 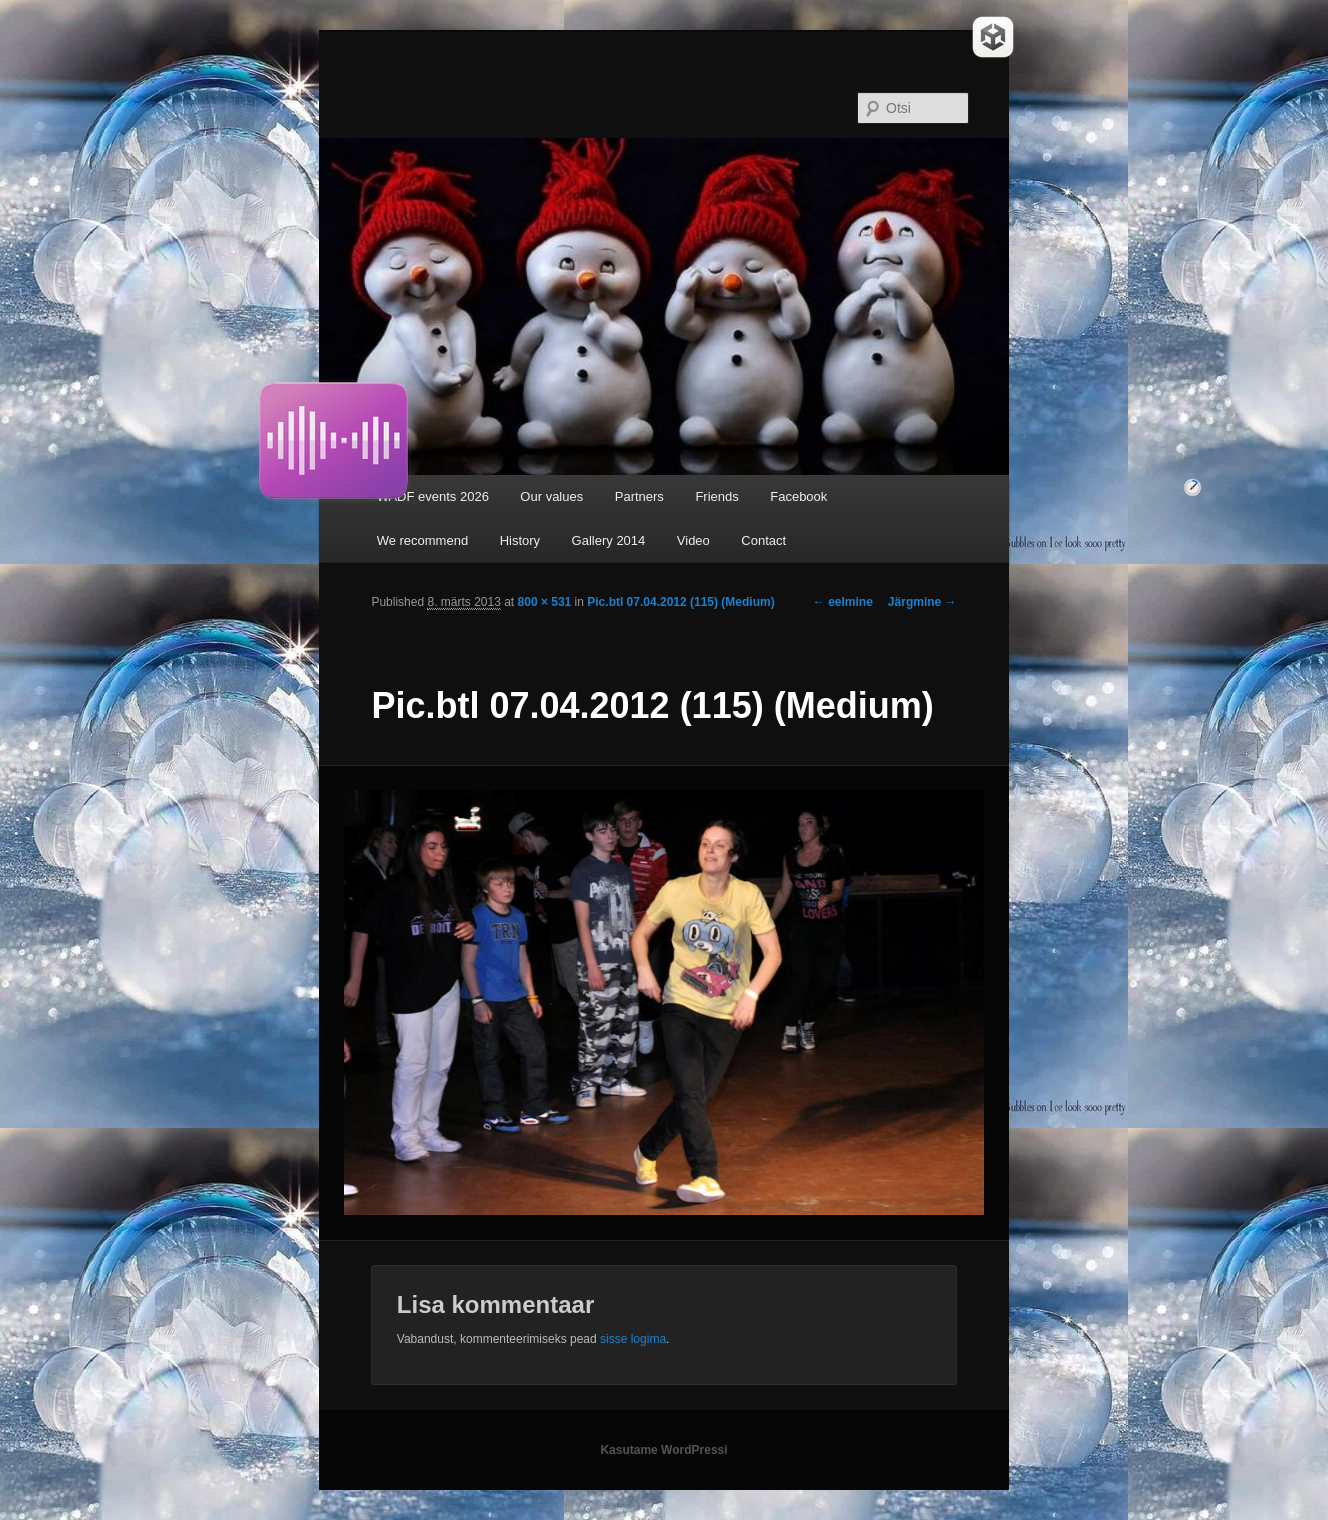 I want to click on open sysprof system profiler, so click(x=1192, y=487).